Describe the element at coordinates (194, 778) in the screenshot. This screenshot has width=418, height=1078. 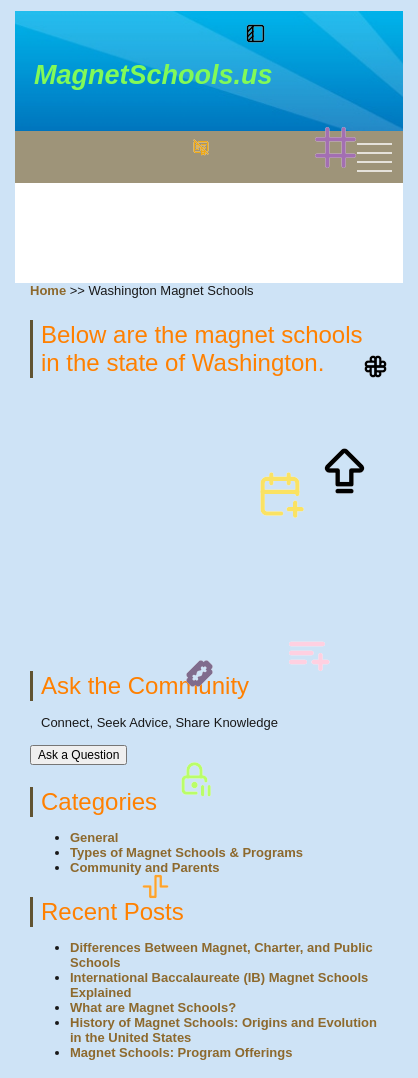
I see `pause secure session or locked process` at that location.